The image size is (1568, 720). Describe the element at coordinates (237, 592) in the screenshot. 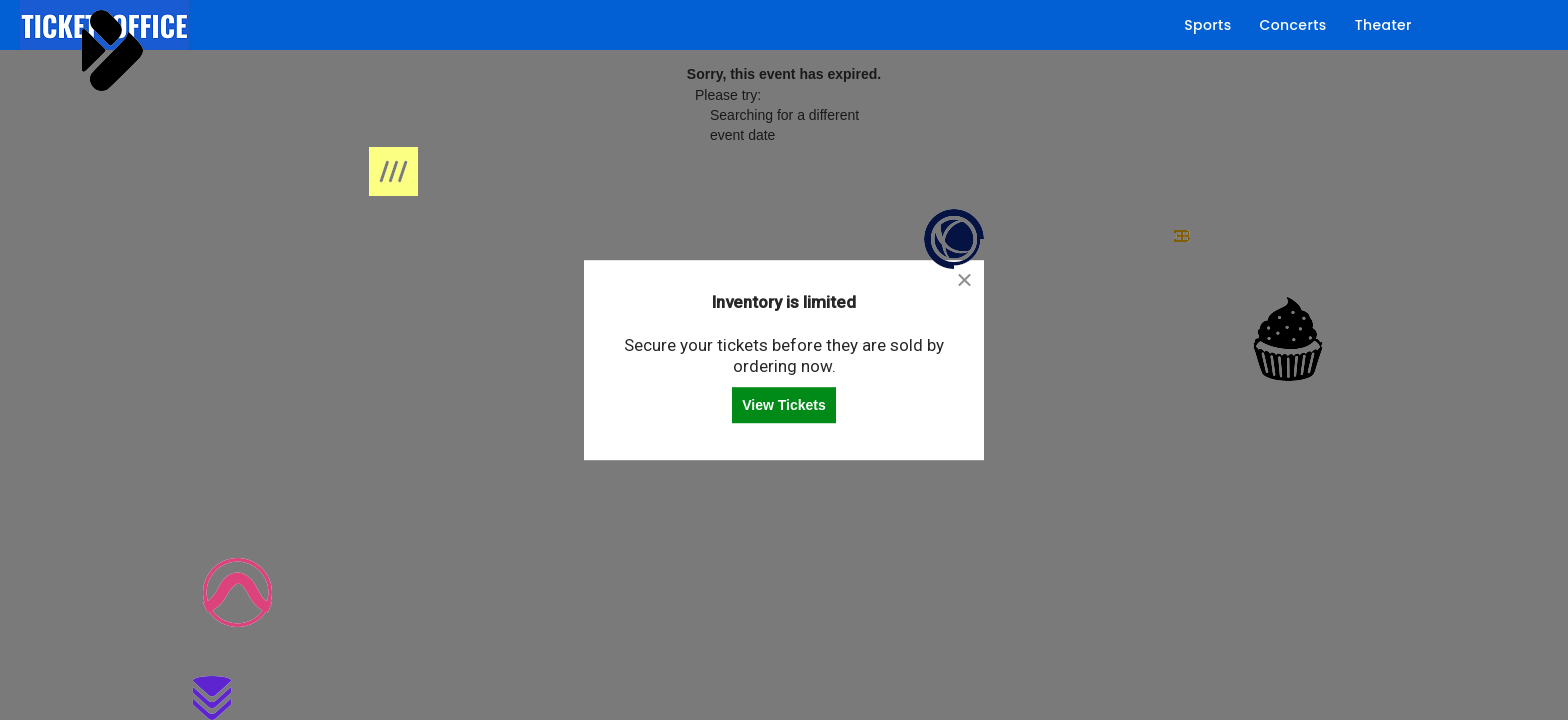

I see `open Pro Tools application` at that location.